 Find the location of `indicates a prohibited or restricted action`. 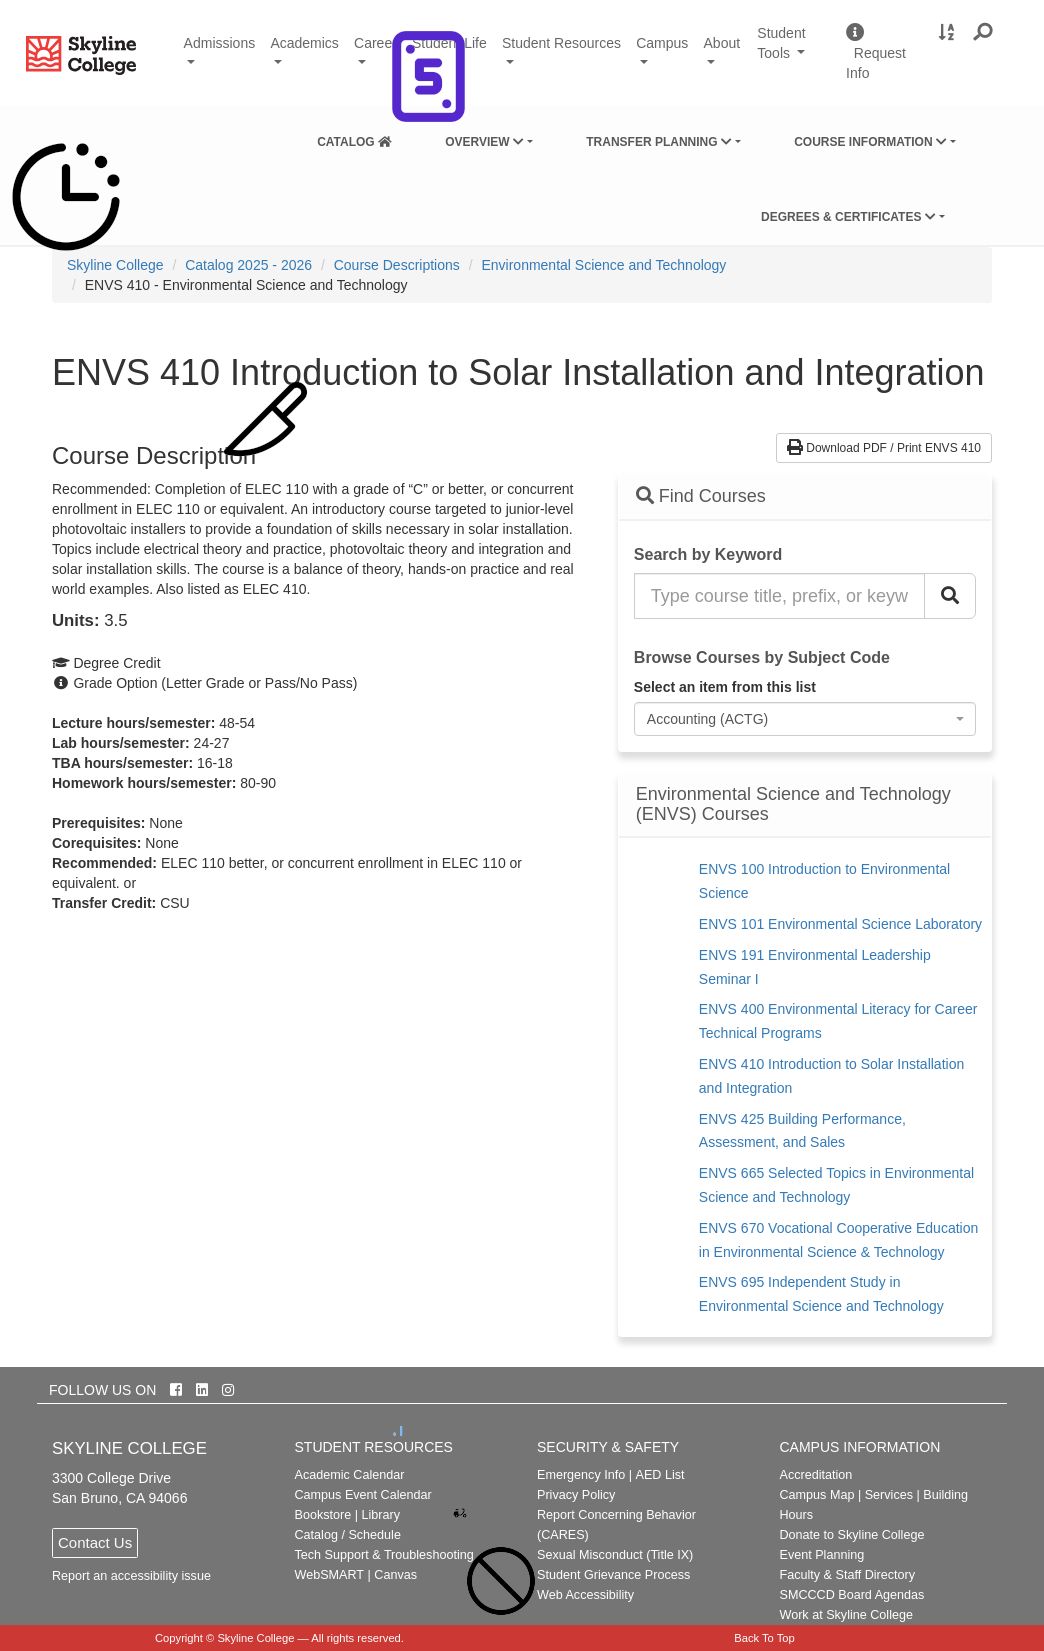

indicates a prohibited or restricted action is located at coordinates (501, 1581).